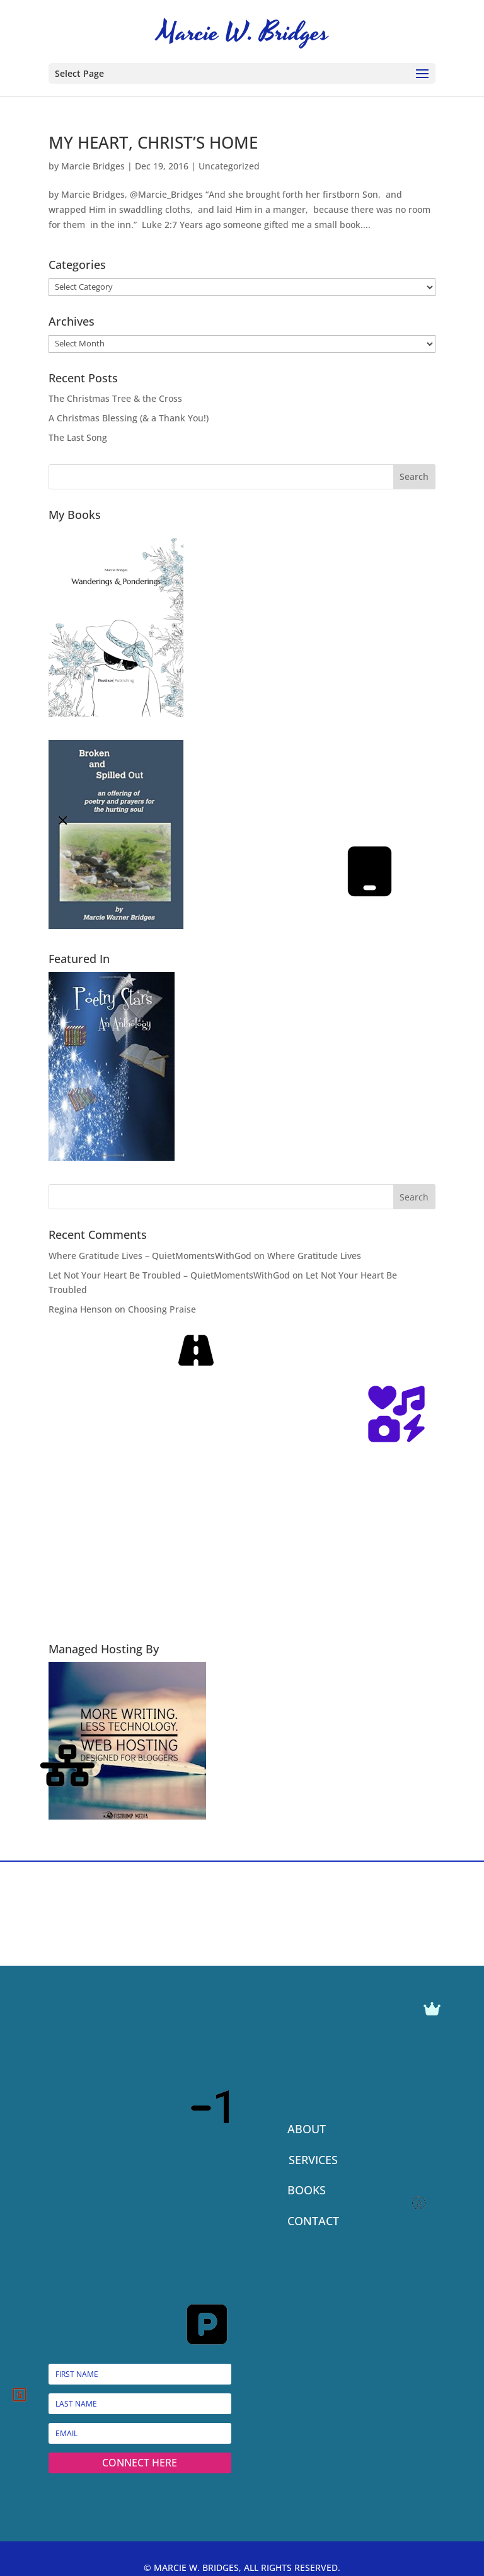  Describe the element at coordinates (62, 820) in the screenshot. I see `close or dismiss a dialog` at that location.